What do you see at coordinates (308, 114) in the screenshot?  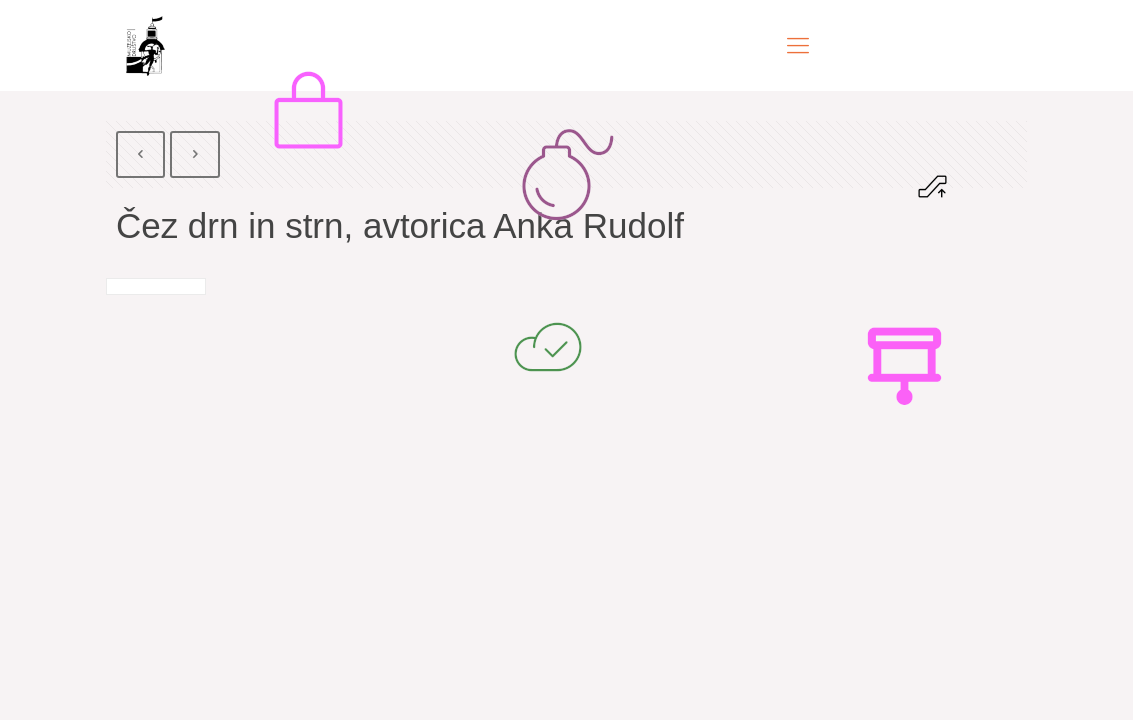 I see `lock or secure this item` at bounding box center [308, 114].